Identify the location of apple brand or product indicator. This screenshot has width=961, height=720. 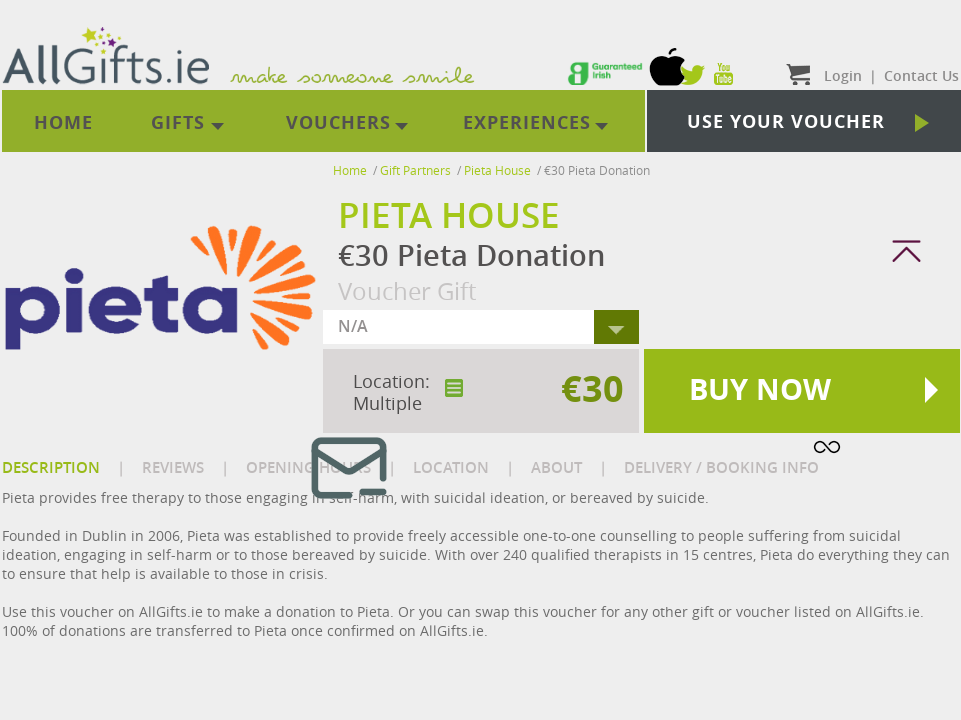
(668, 69).